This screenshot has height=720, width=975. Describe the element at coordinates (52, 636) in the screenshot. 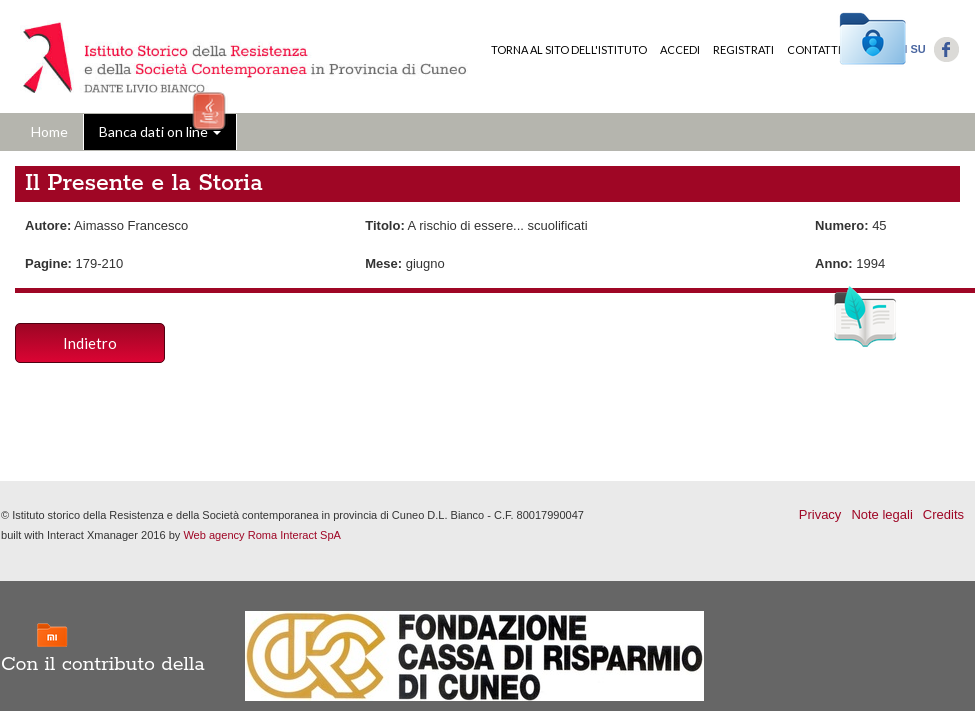

I see `open xiaomi-related files folder` at that location.